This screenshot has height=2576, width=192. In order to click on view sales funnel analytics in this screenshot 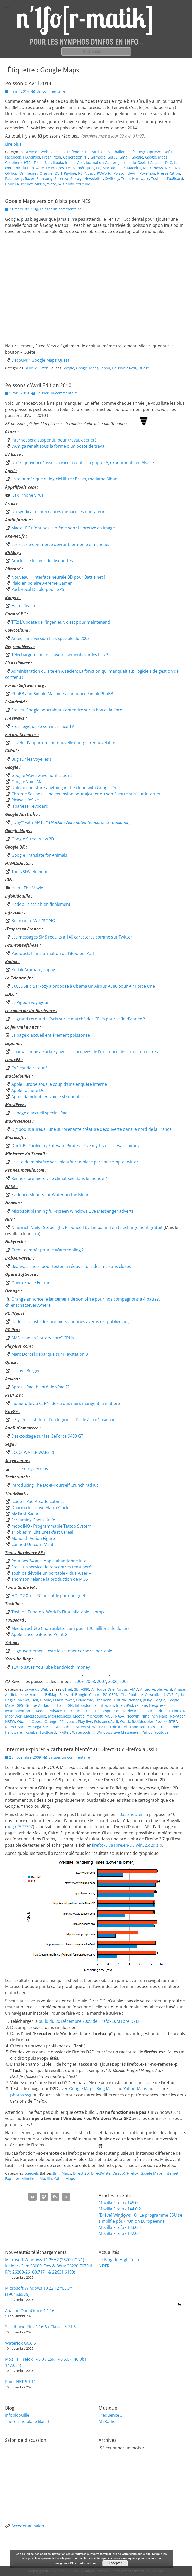, I will do `click(144, 421)`.